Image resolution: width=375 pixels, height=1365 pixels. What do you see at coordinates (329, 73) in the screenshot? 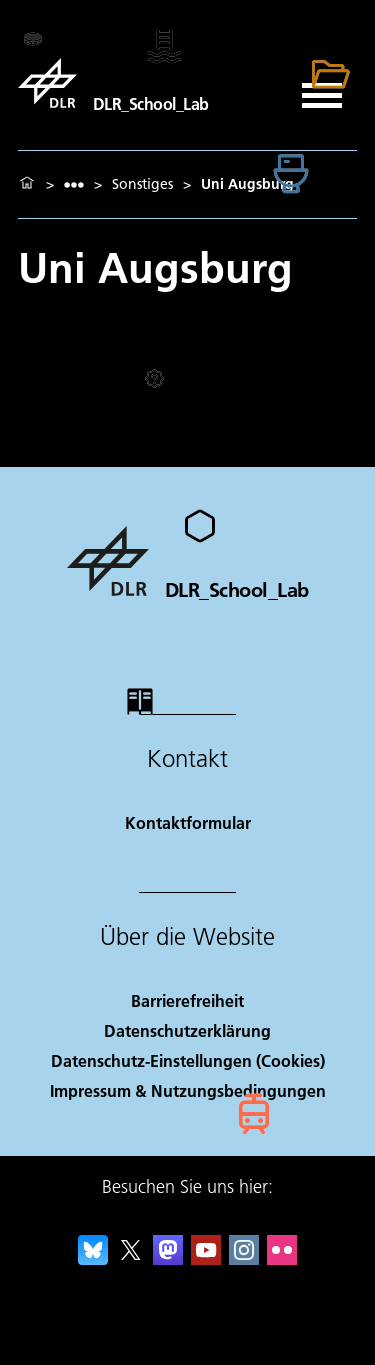
I see `open folder to view contents` at bounding box center [329, 73].